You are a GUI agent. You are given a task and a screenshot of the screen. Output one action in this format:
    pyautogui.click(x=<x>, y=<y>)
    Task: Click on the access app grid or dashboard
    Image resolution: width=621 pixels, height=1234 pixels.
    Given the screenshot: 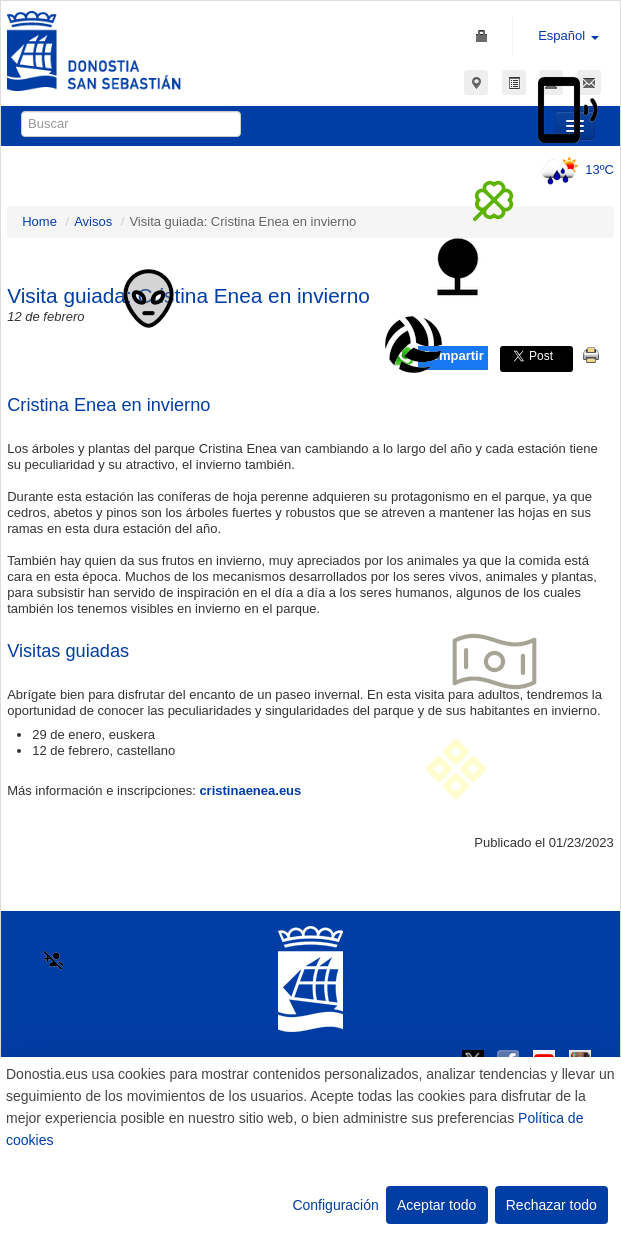 What is the action you would take?
    pyautogui.click(x=456, y=769)
    